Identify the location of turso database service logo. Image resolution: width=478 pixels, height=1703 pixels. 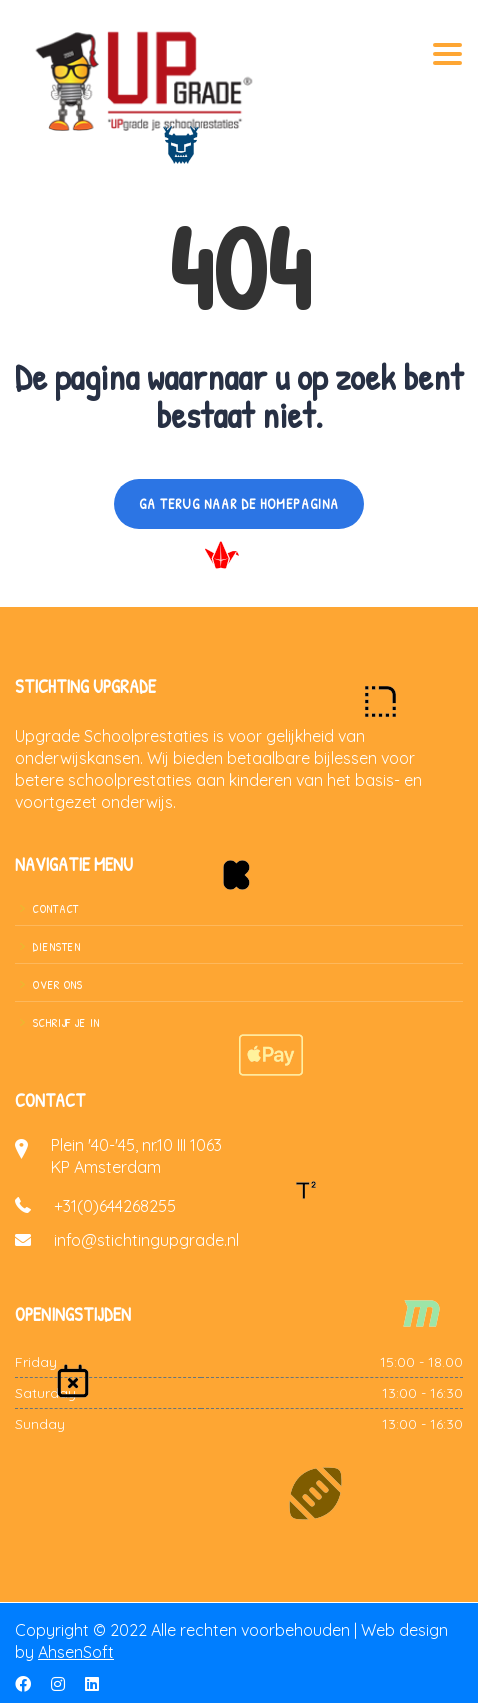
(181, 145).